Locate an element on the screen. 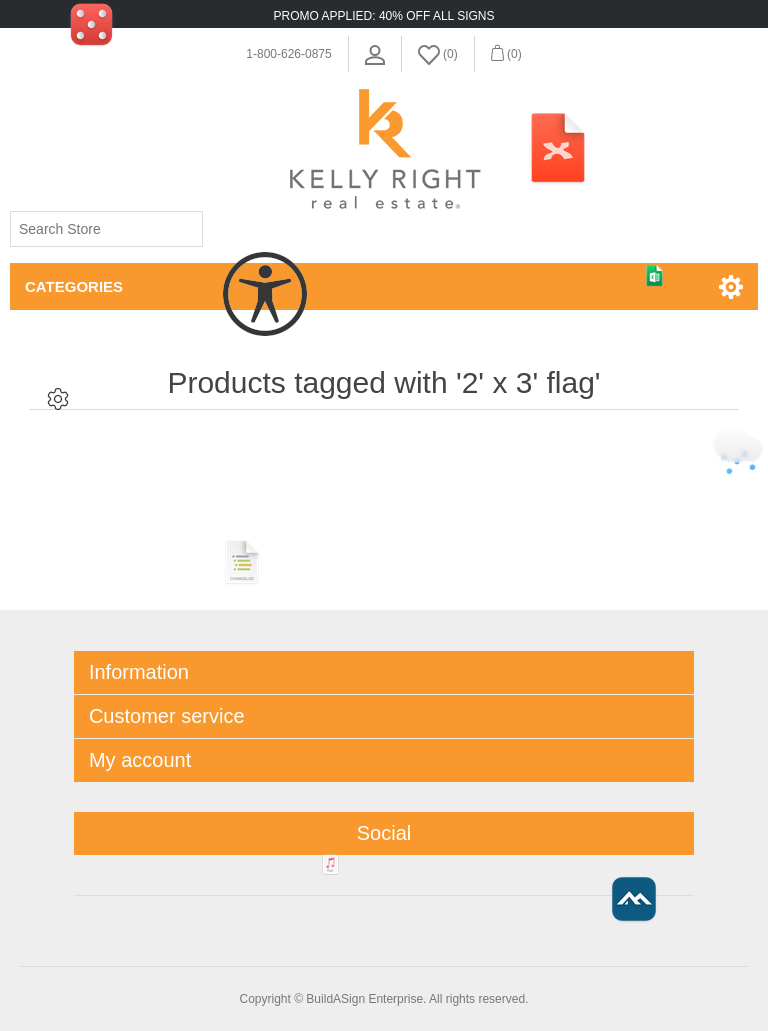 Image resolution: width=768 pixels, height=1031 pixels. open tali dice game app is located at coordinates (91, 24).